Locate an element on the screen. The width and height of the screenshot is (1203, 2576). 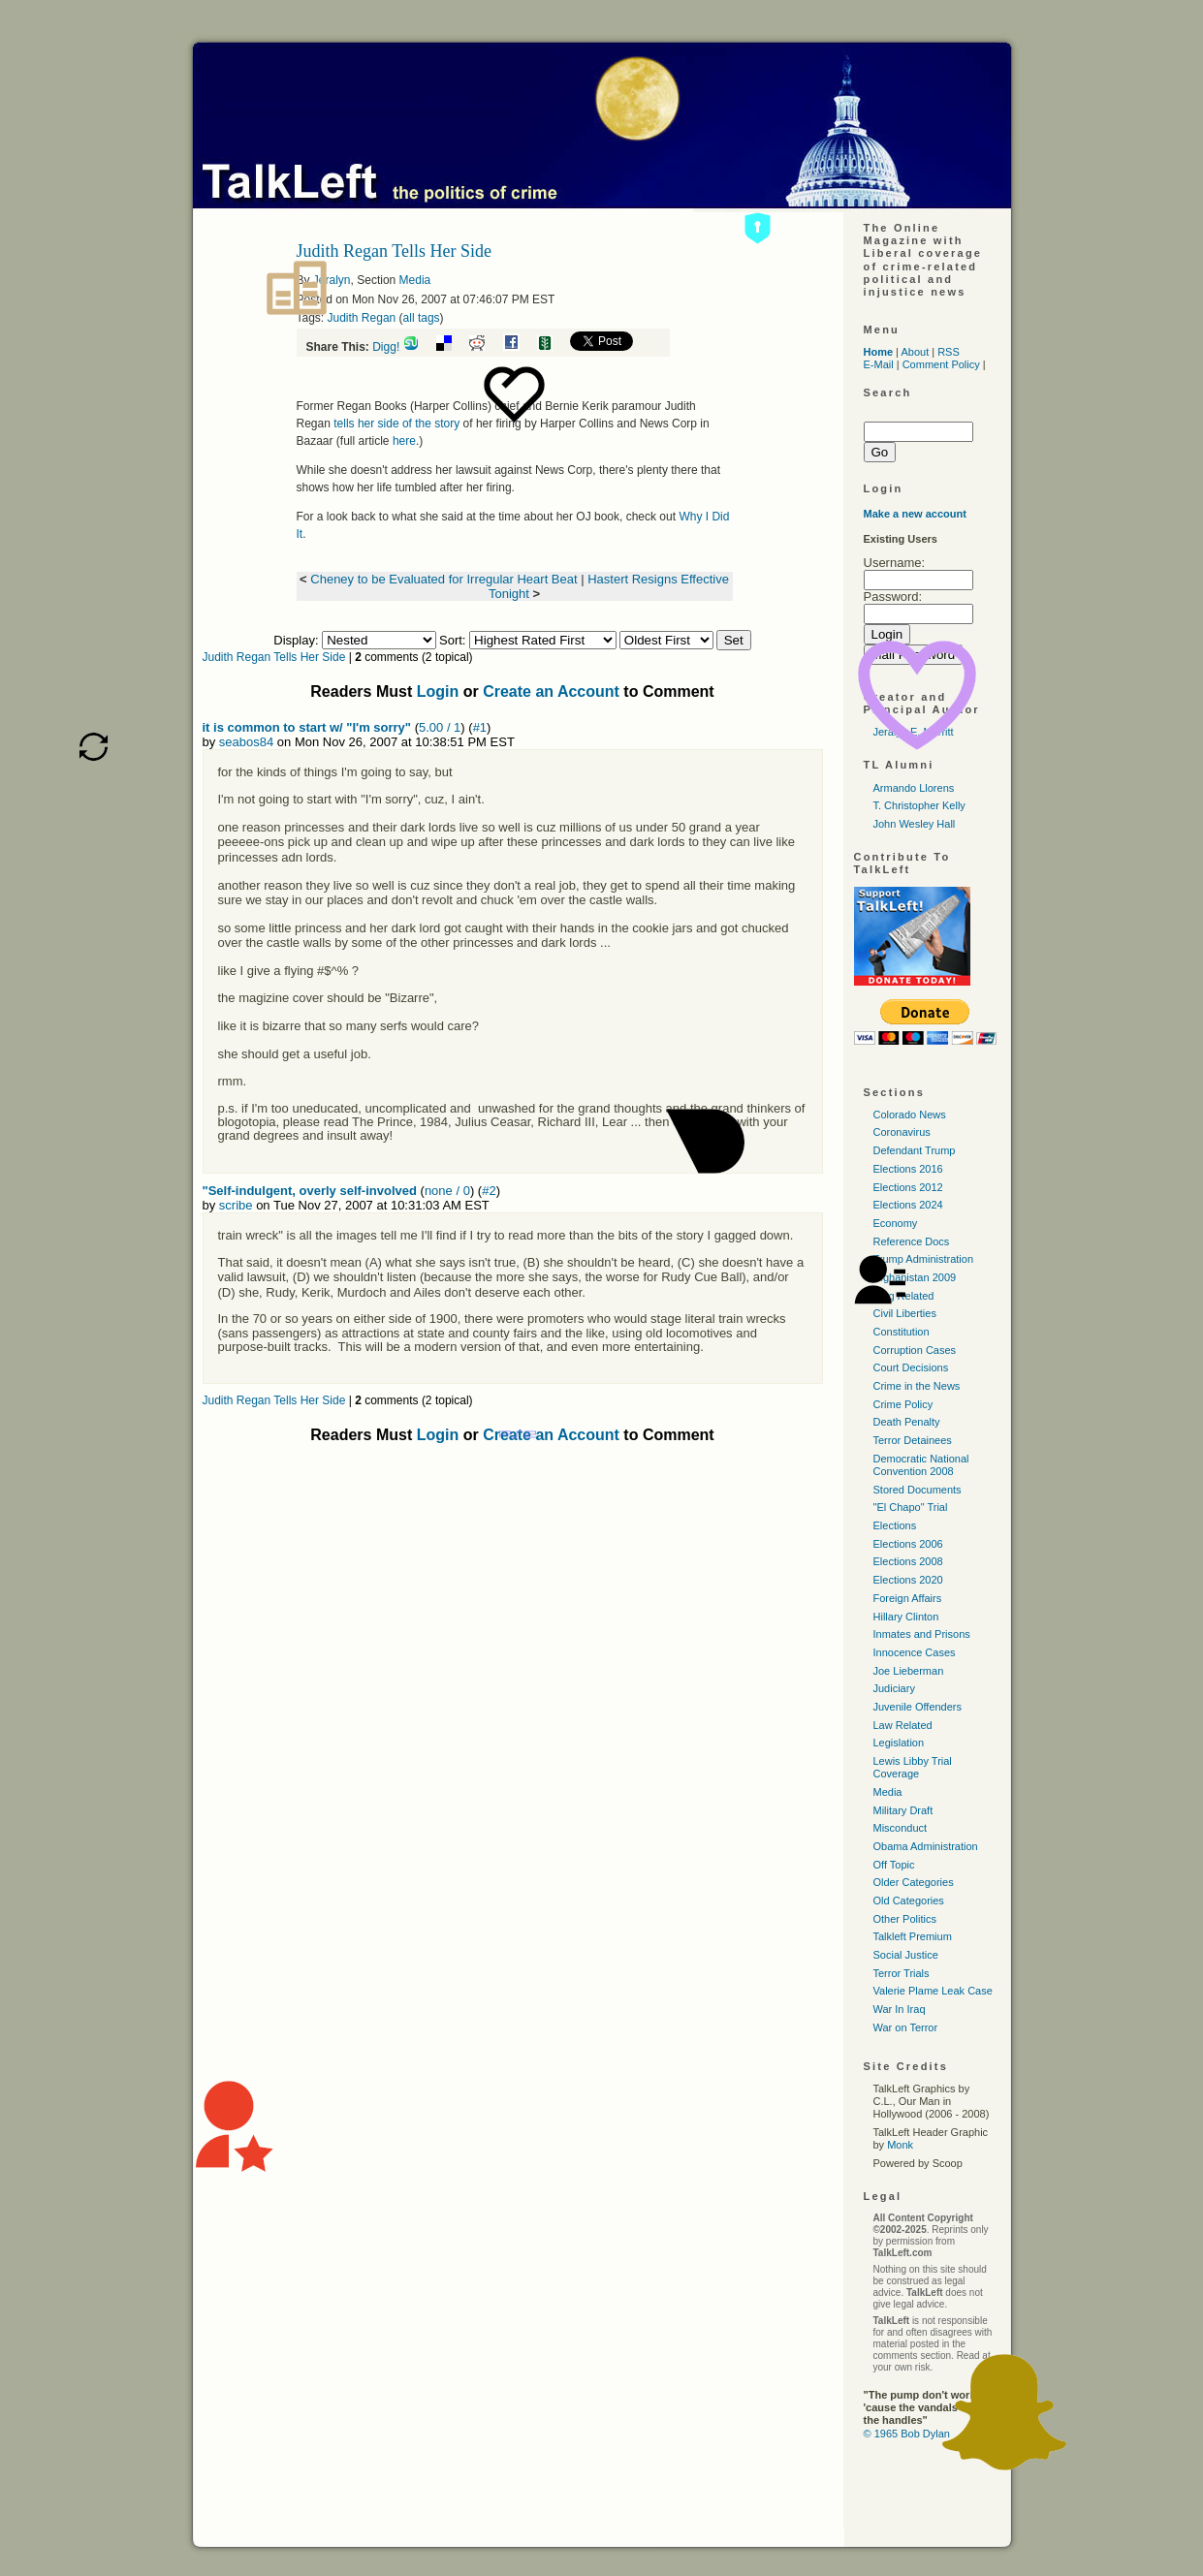
open Snapchat app is located at coordinates (1004, 2412).